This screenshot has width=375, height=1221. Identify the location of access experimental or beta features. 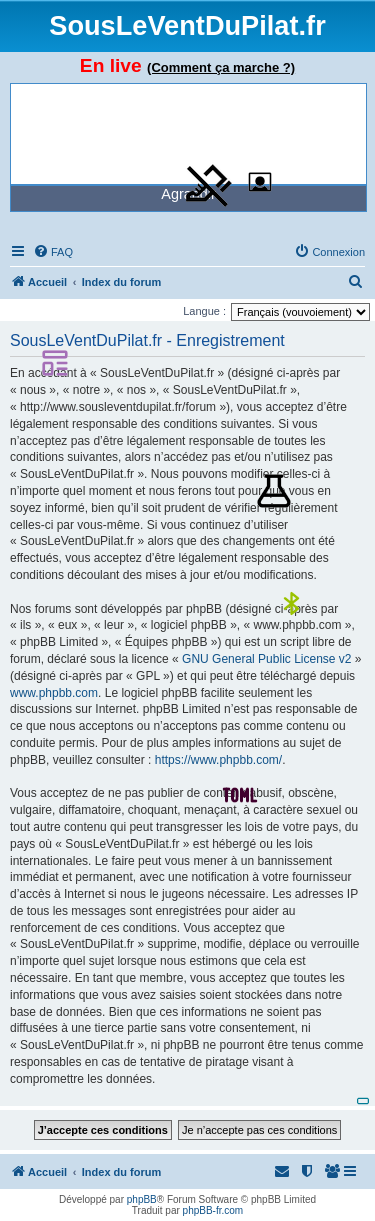
(274, 491).